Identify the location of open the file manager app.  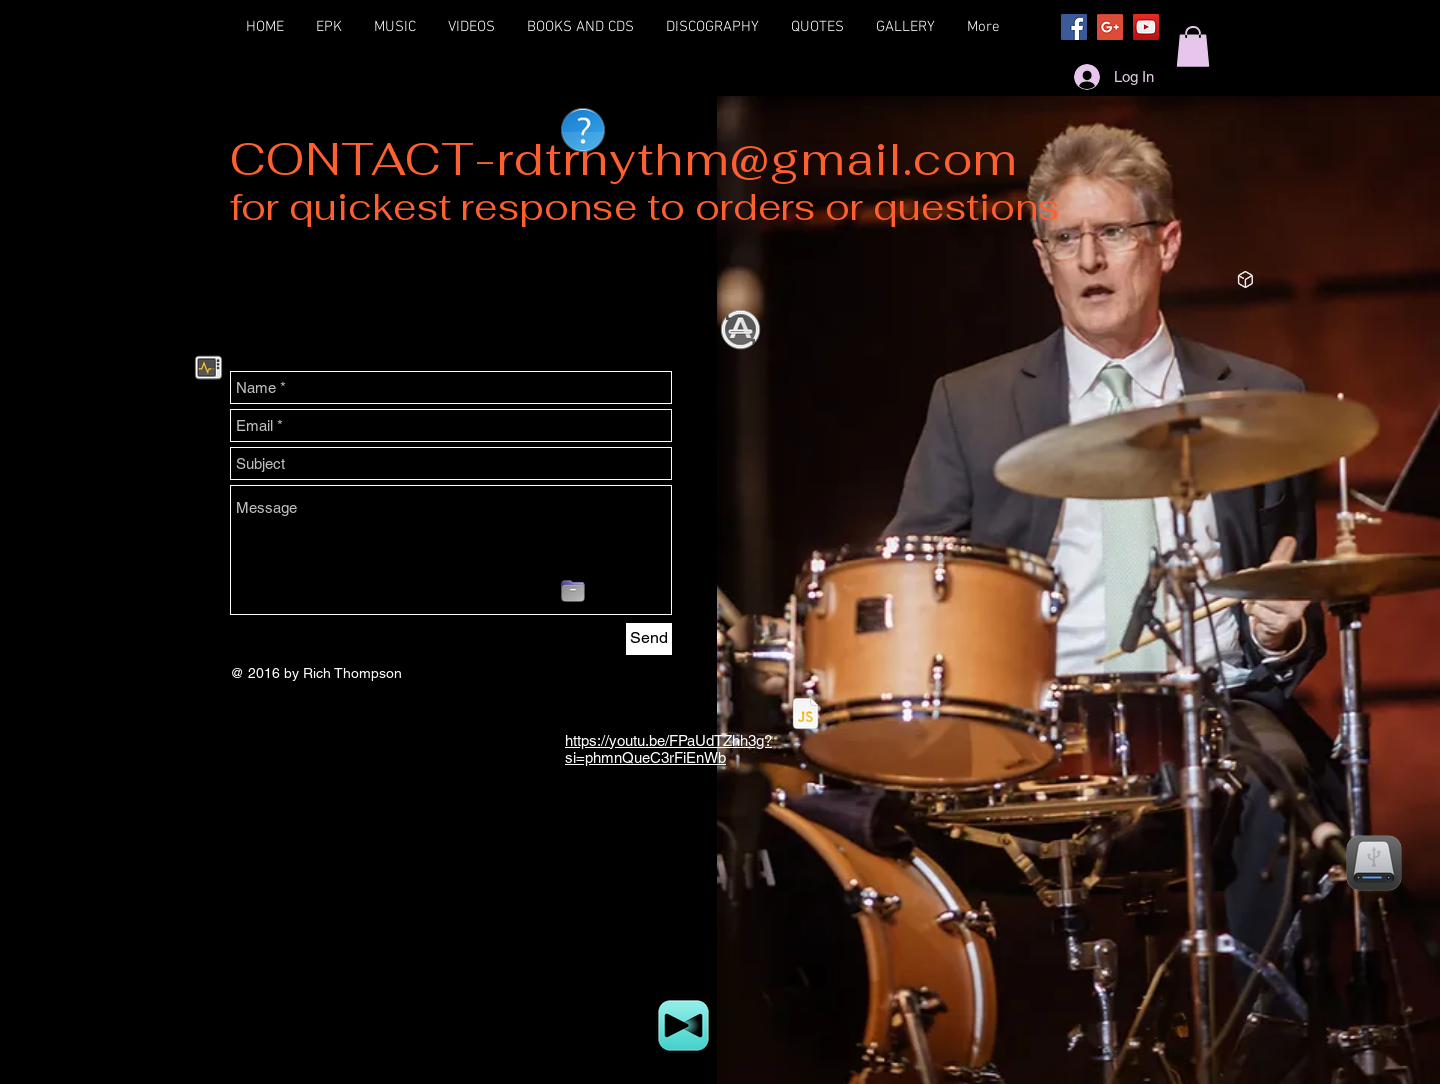
(573, 591).